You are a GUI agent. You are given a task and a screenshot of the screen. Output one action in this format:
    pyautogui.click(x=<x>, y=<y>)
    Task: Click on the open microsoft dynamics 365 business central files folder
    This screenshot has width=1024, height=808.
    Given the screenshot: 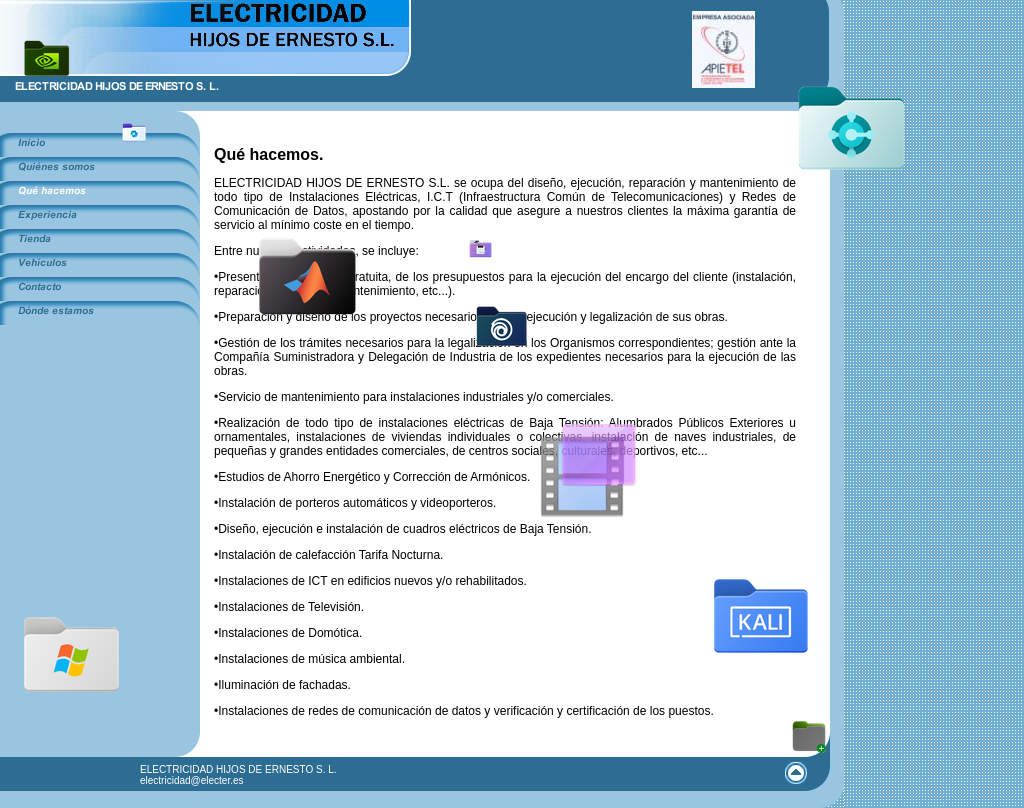 What is the action you would take?
    pyautogui.click(x=851, y=131)
    